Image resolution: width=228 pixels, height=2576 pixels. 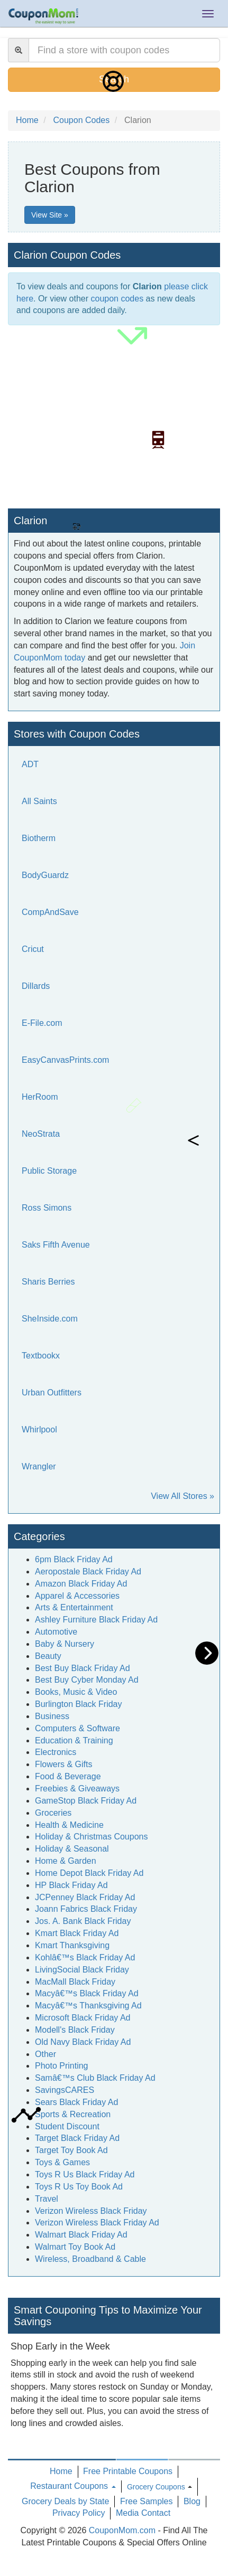 What do you see at coordinates (132, 335) in the screenshot?
I see `reply to a message or forward content` at bounding box center [132, 335].